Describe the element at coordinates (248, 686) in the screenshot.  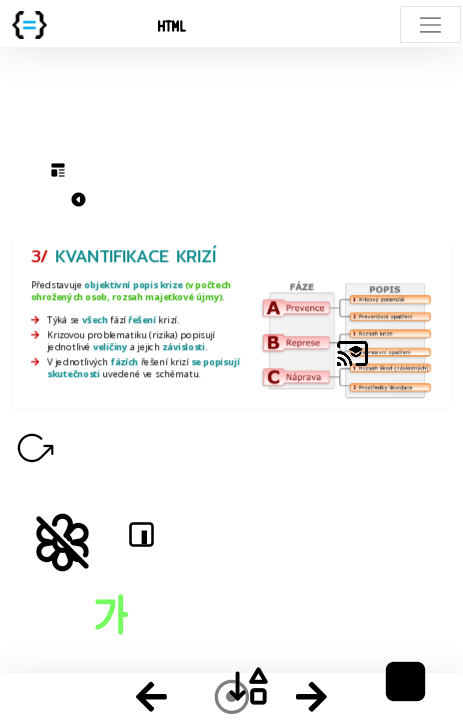
I see `sort items in descending order` at that location.